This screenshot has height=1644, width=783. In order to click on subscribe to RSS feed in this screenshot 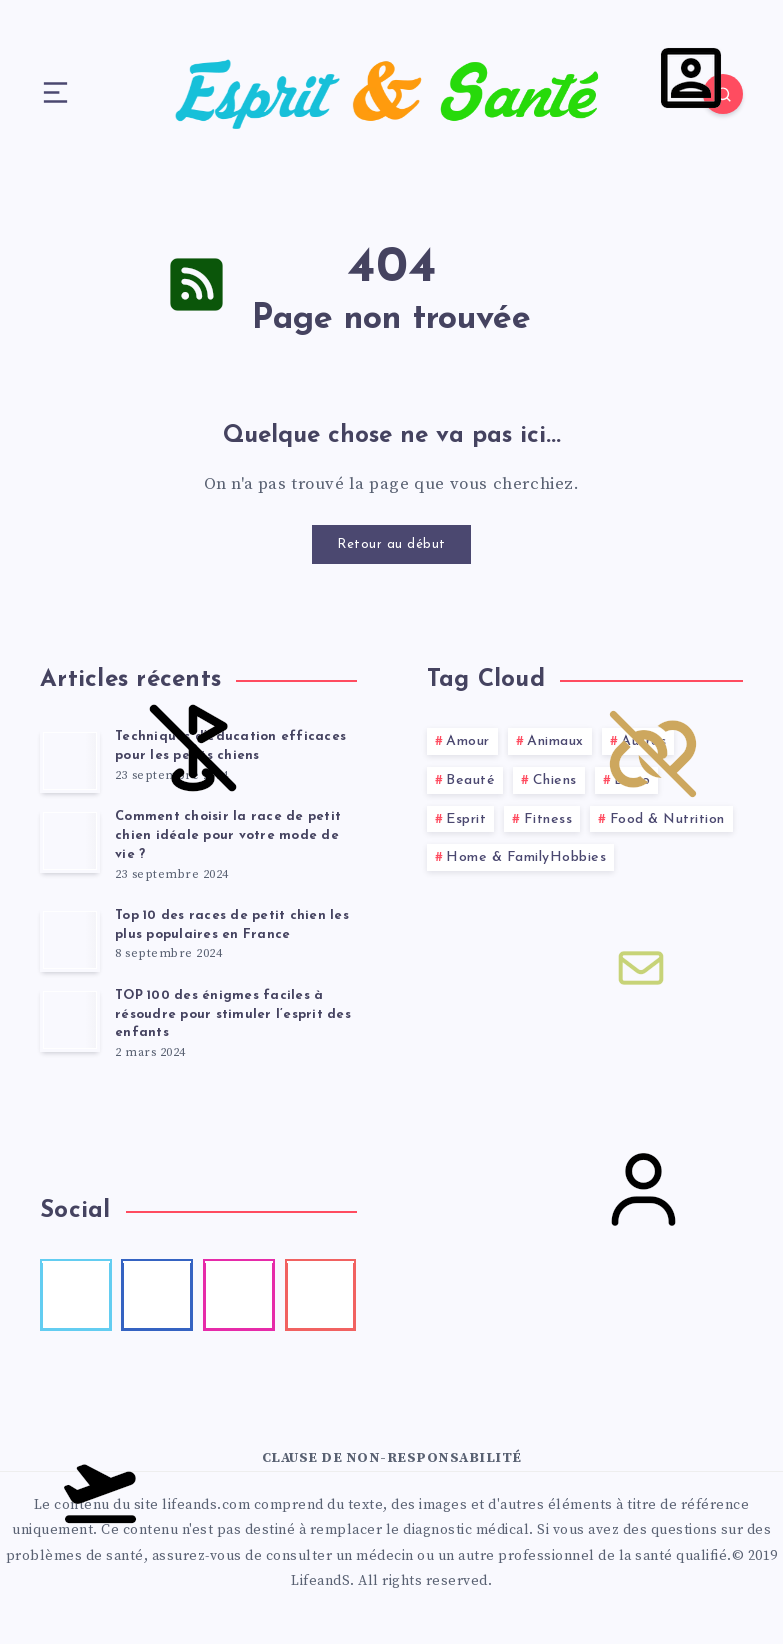, I will do `click(196, 284)`.